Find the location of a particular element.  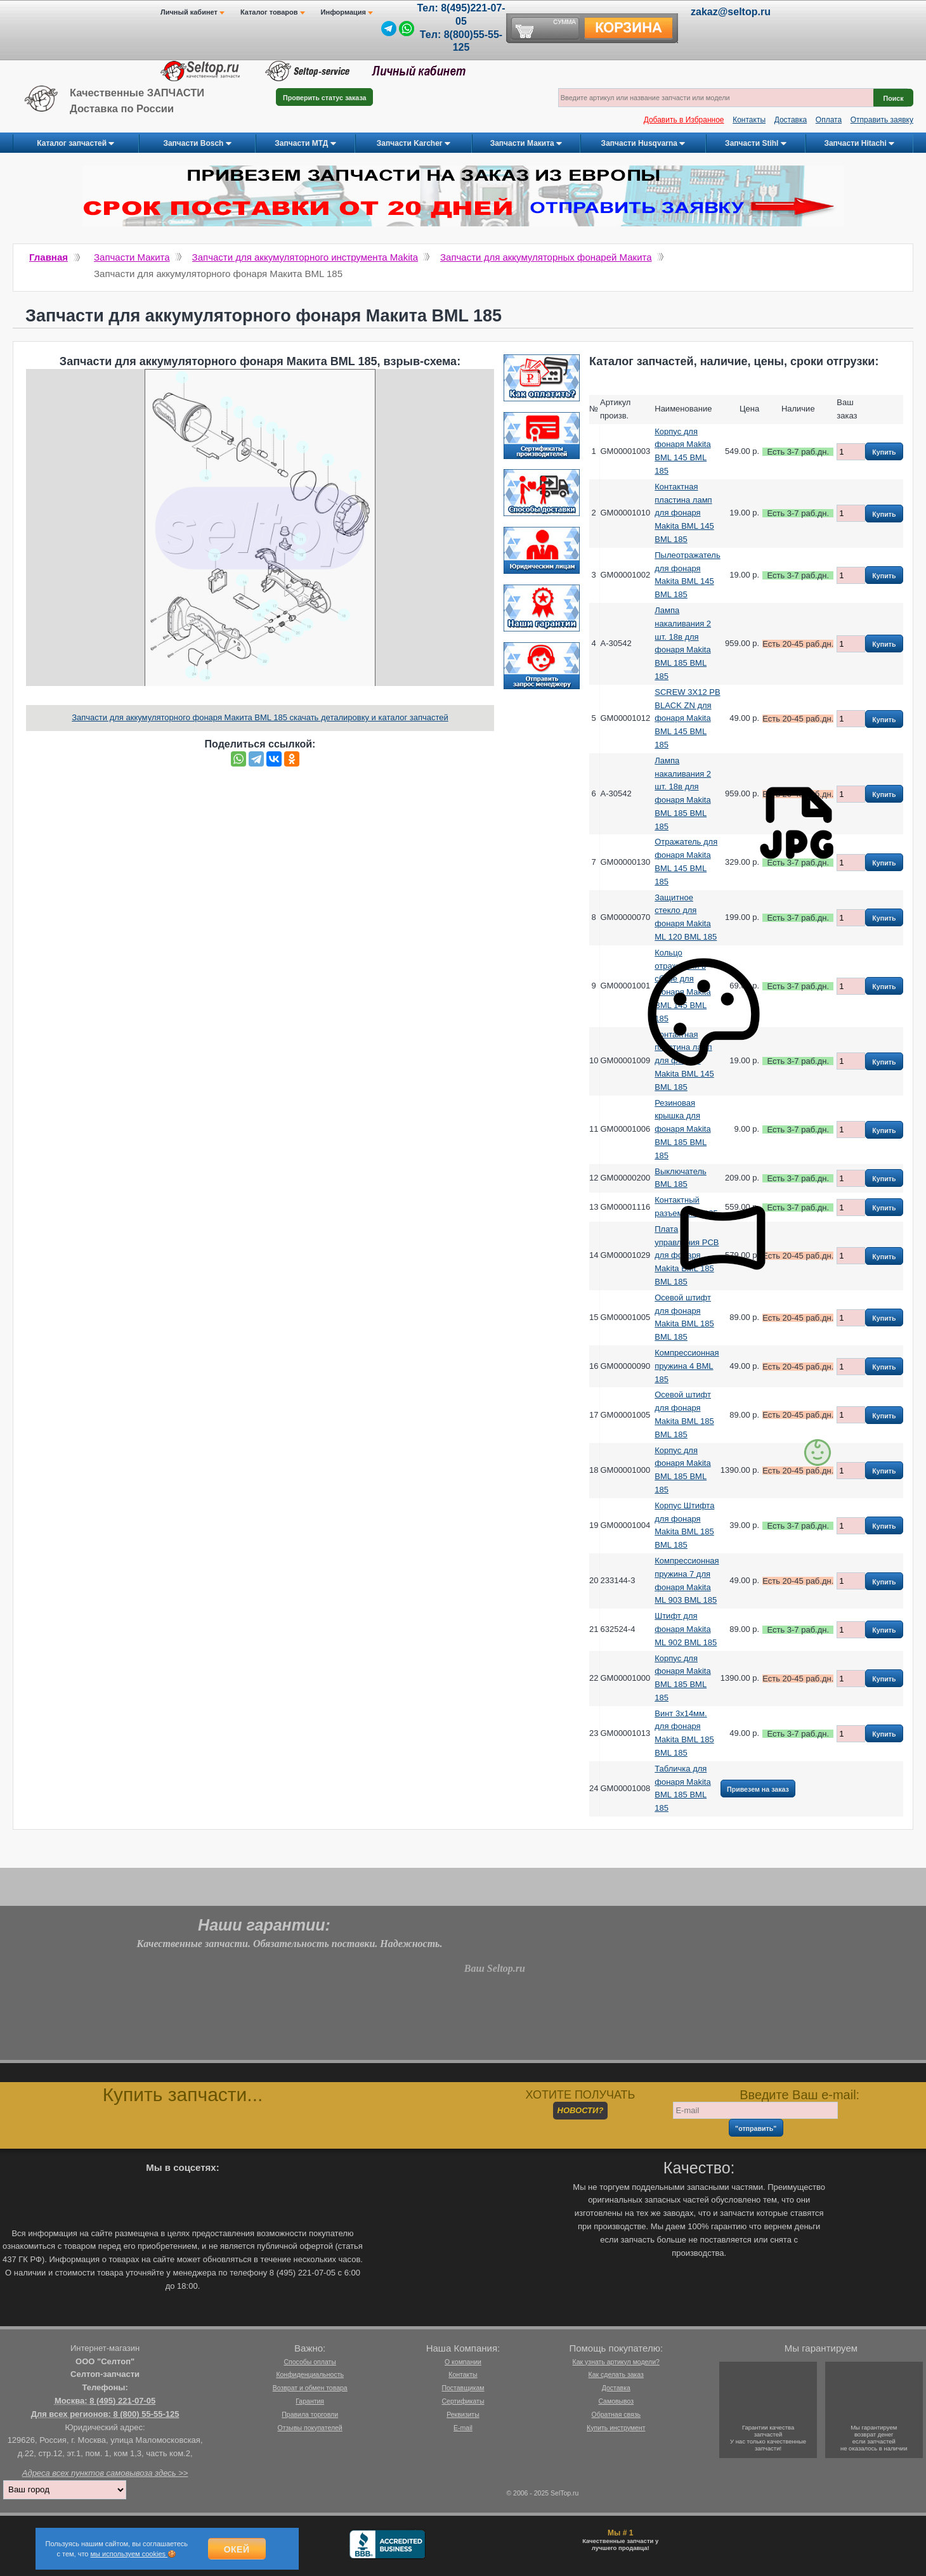

view or open a JPG image file is located at coordinates (799, 825).